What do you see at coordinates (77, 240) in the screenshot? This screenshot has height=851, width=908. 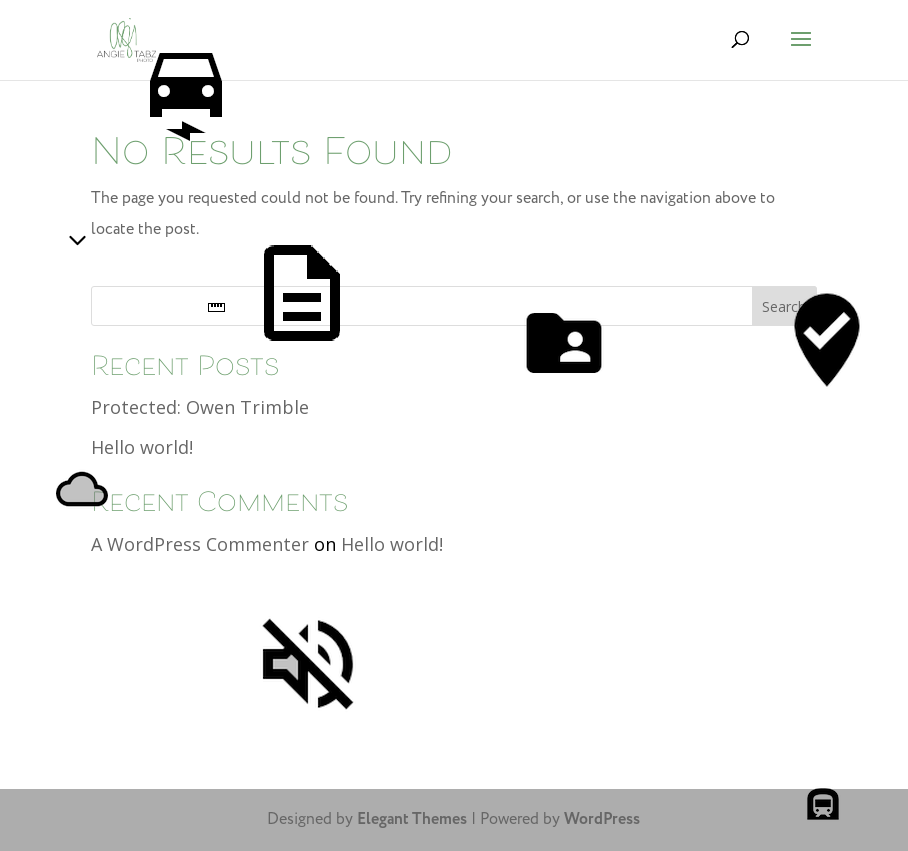 I see `expand a dropdown menu or collapsed section` at bounding box center [77, 240].